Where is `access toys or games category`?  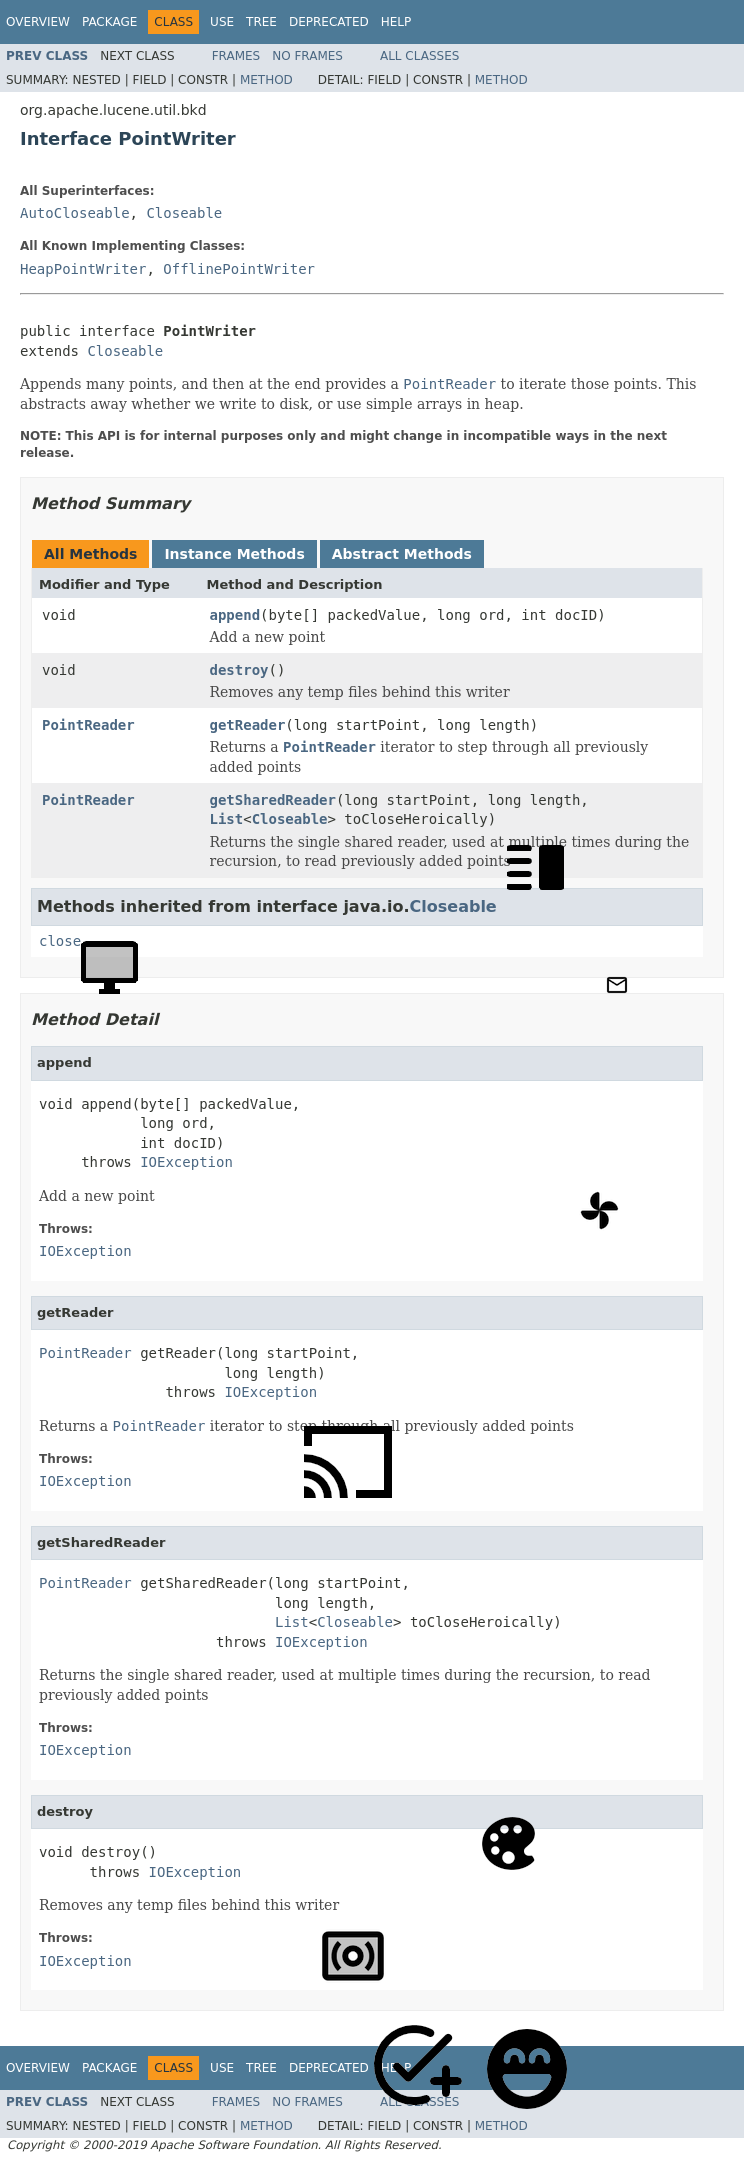
access toys or games category is located at coordinates (599, 1210).